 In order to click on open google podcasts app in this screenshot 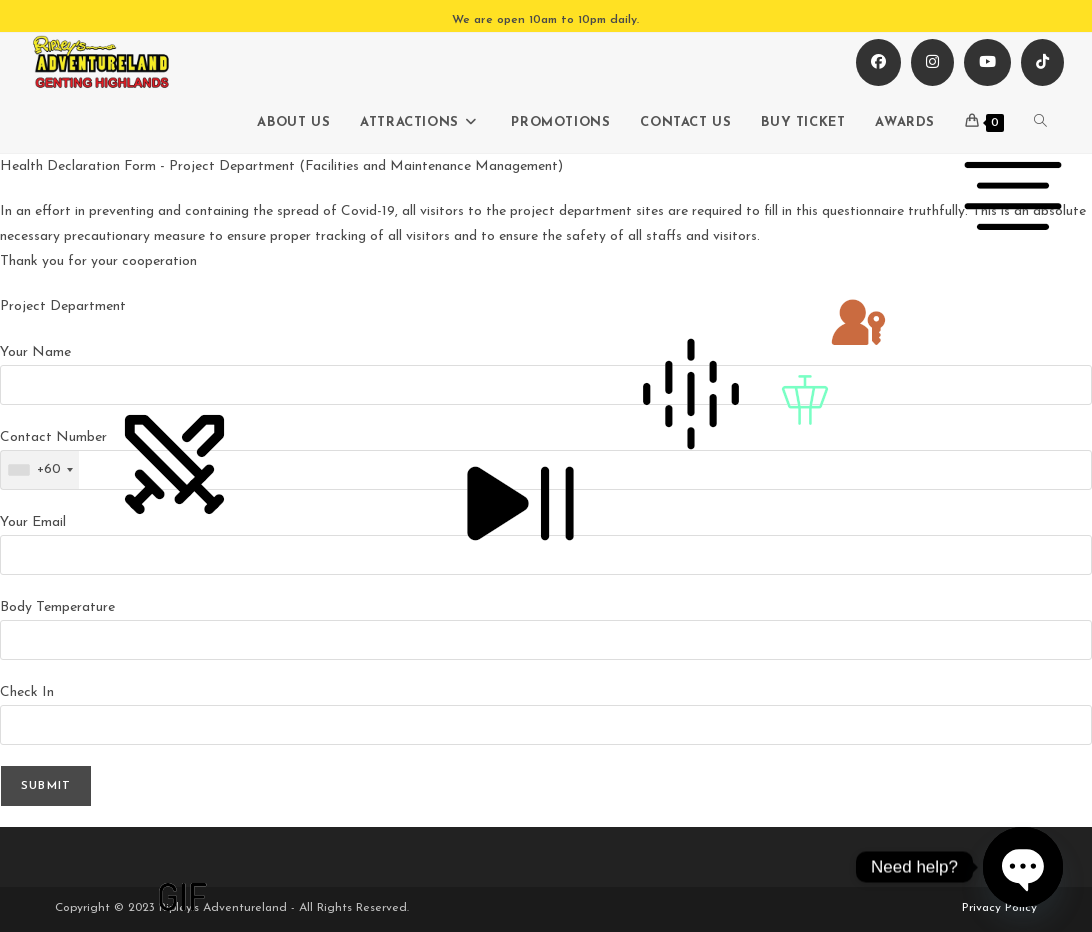, I will do `click(691, 394)`.